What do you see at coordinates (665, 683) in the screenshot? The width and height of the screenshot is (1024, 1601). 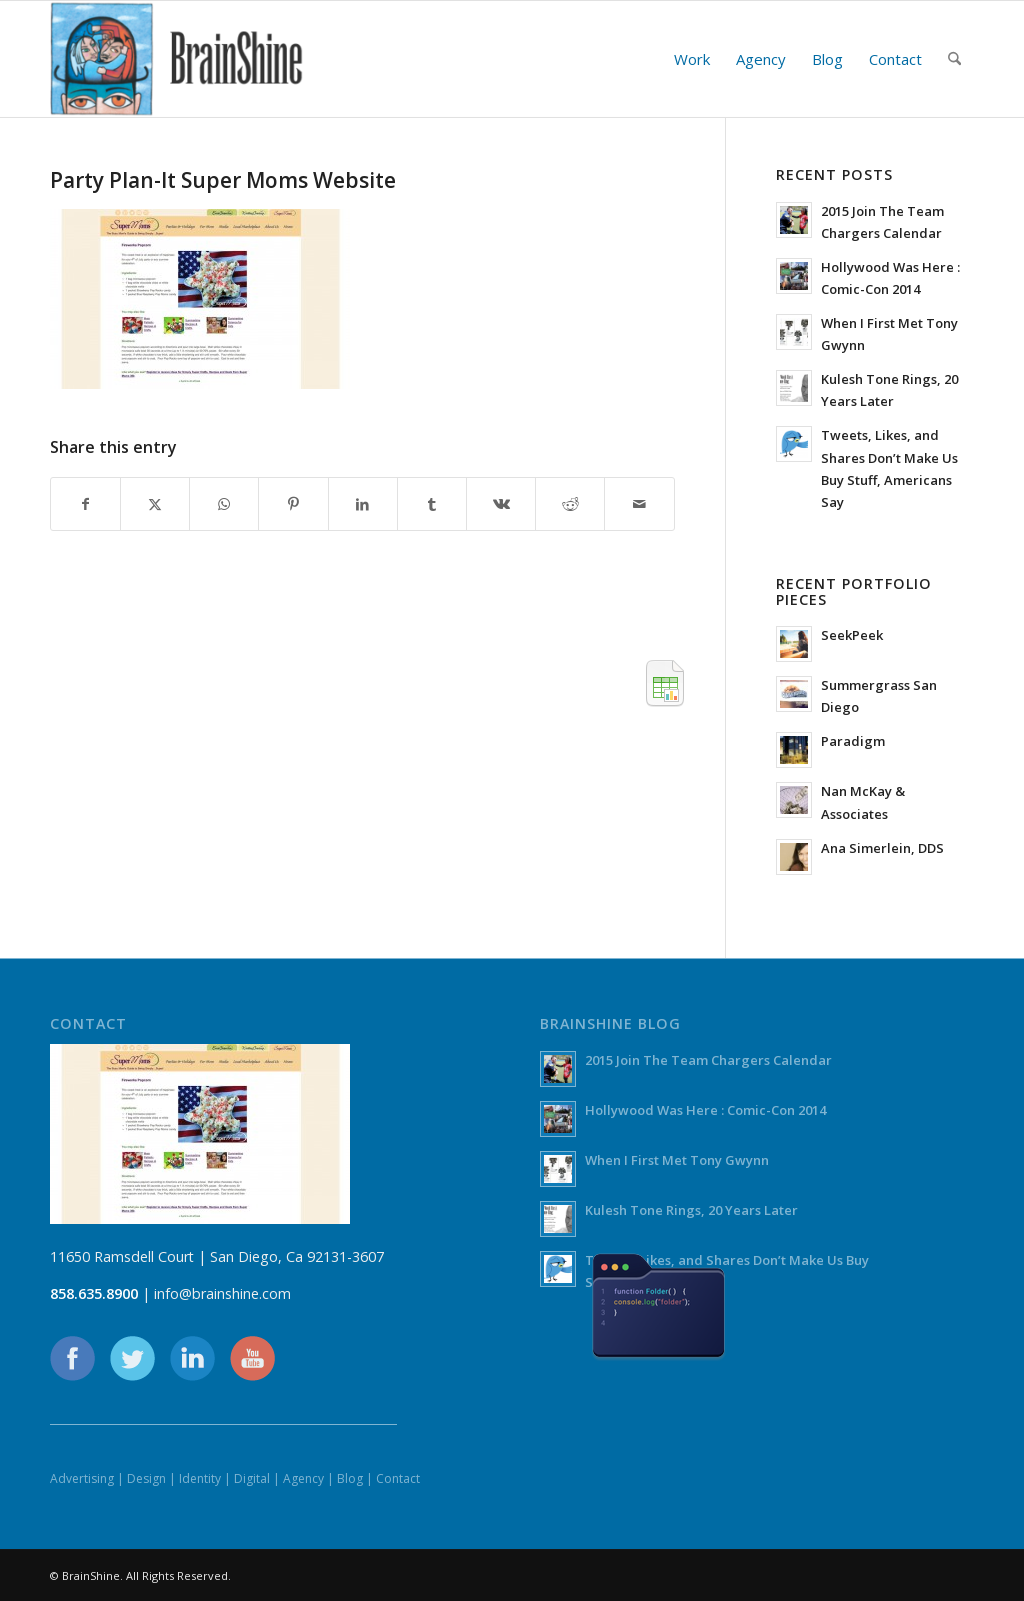 I see `spreadsheet file created in openoffice calc` at bounding box center [665, 683].